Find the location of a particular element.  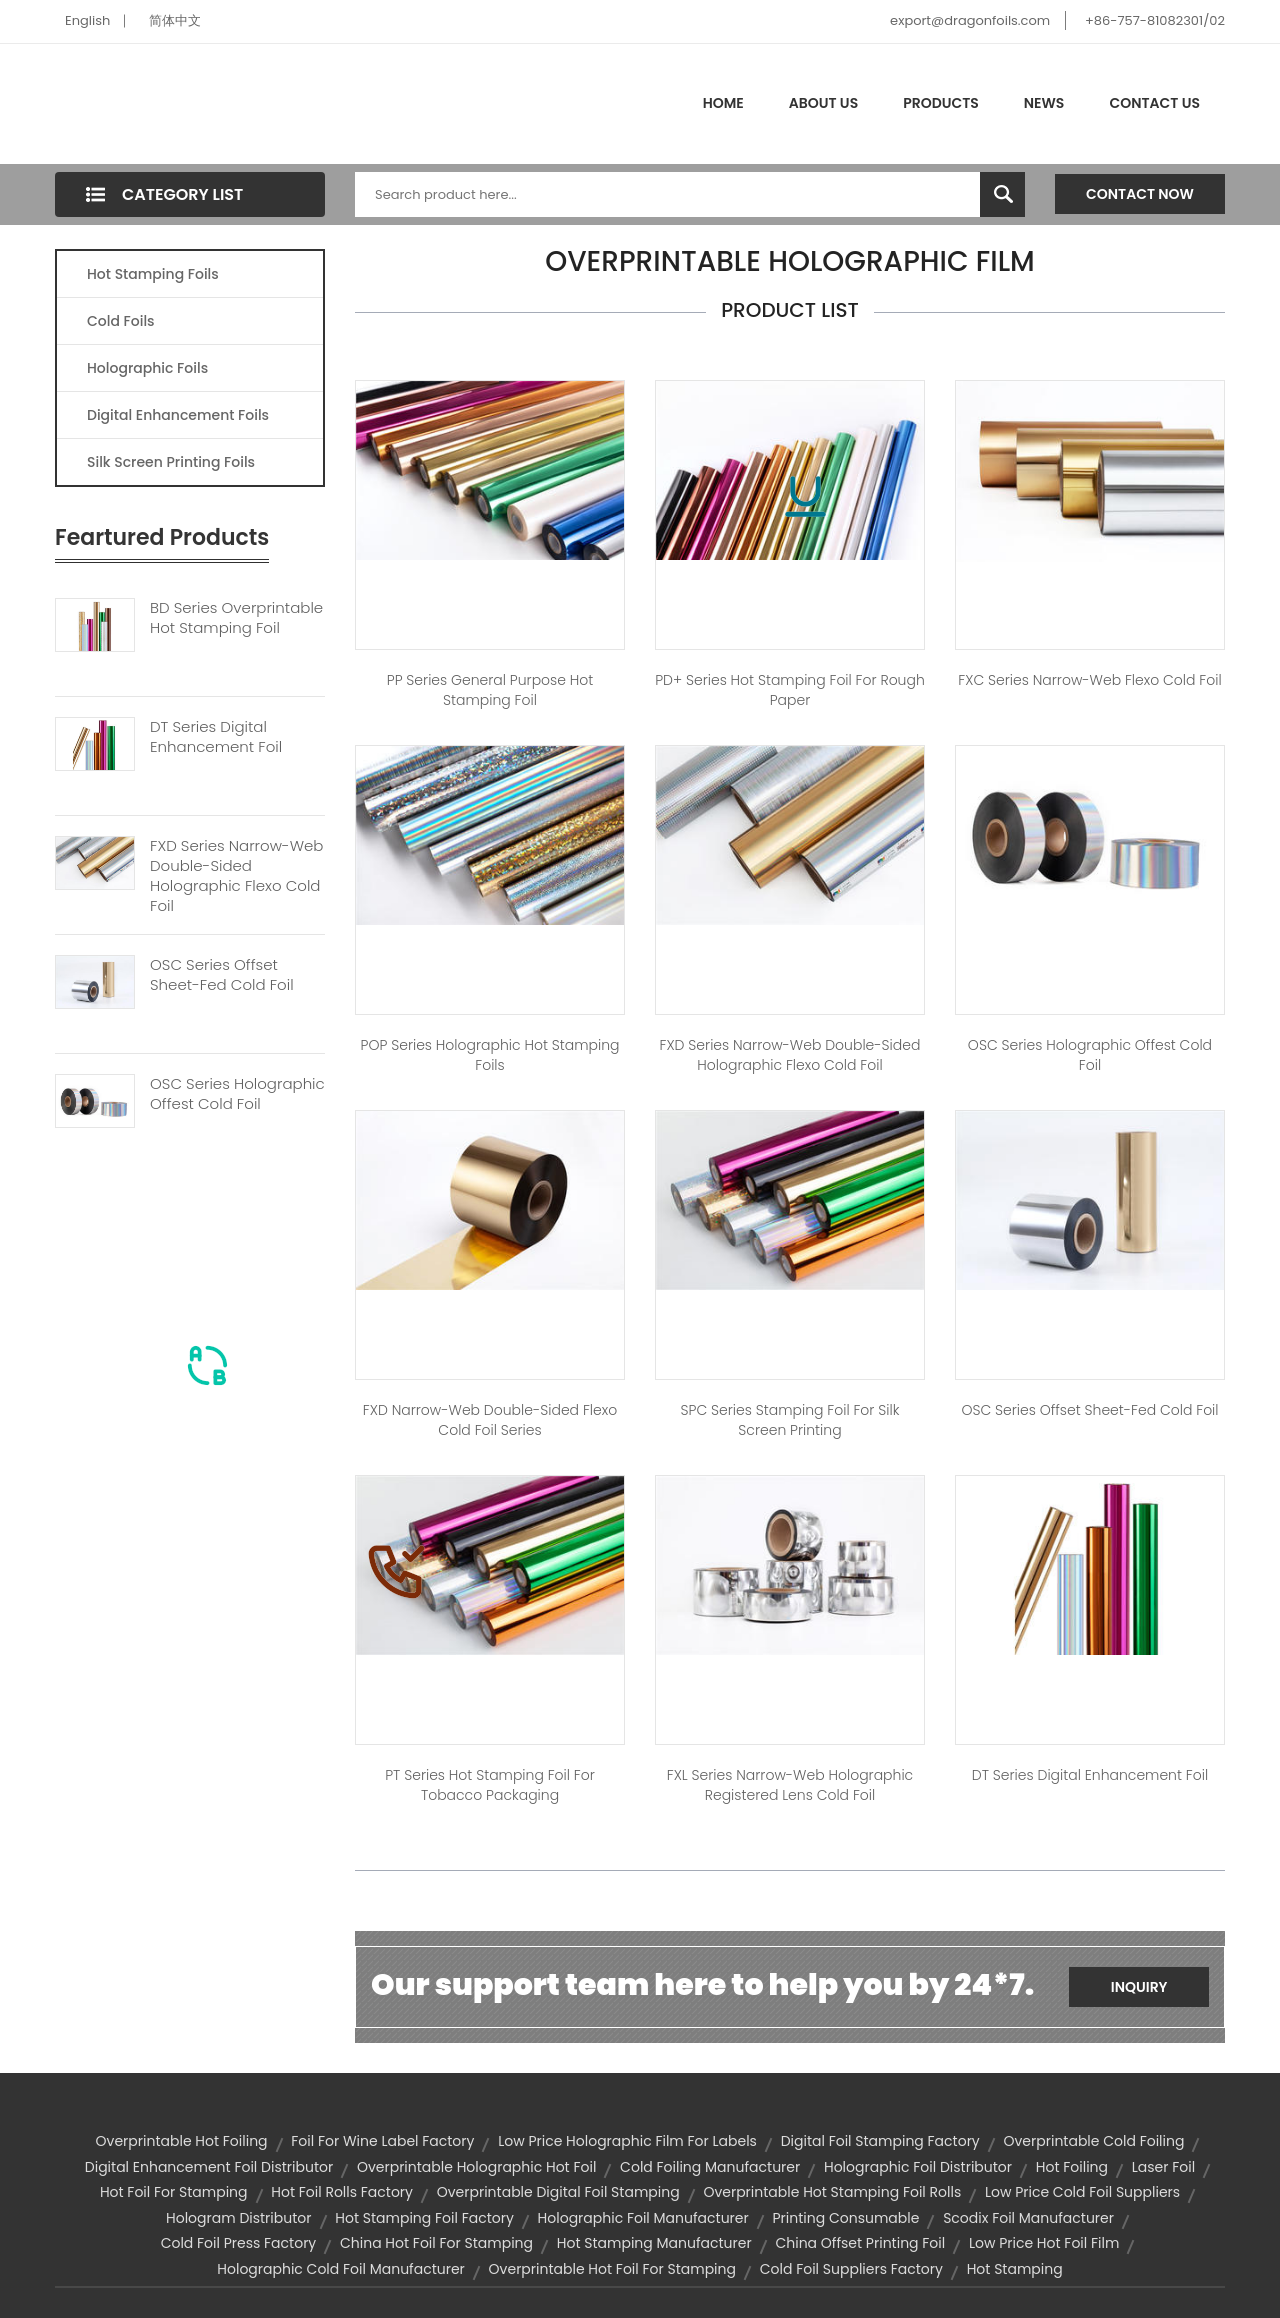

apply underline formatting to selected text is located at coordinates (805, 496).